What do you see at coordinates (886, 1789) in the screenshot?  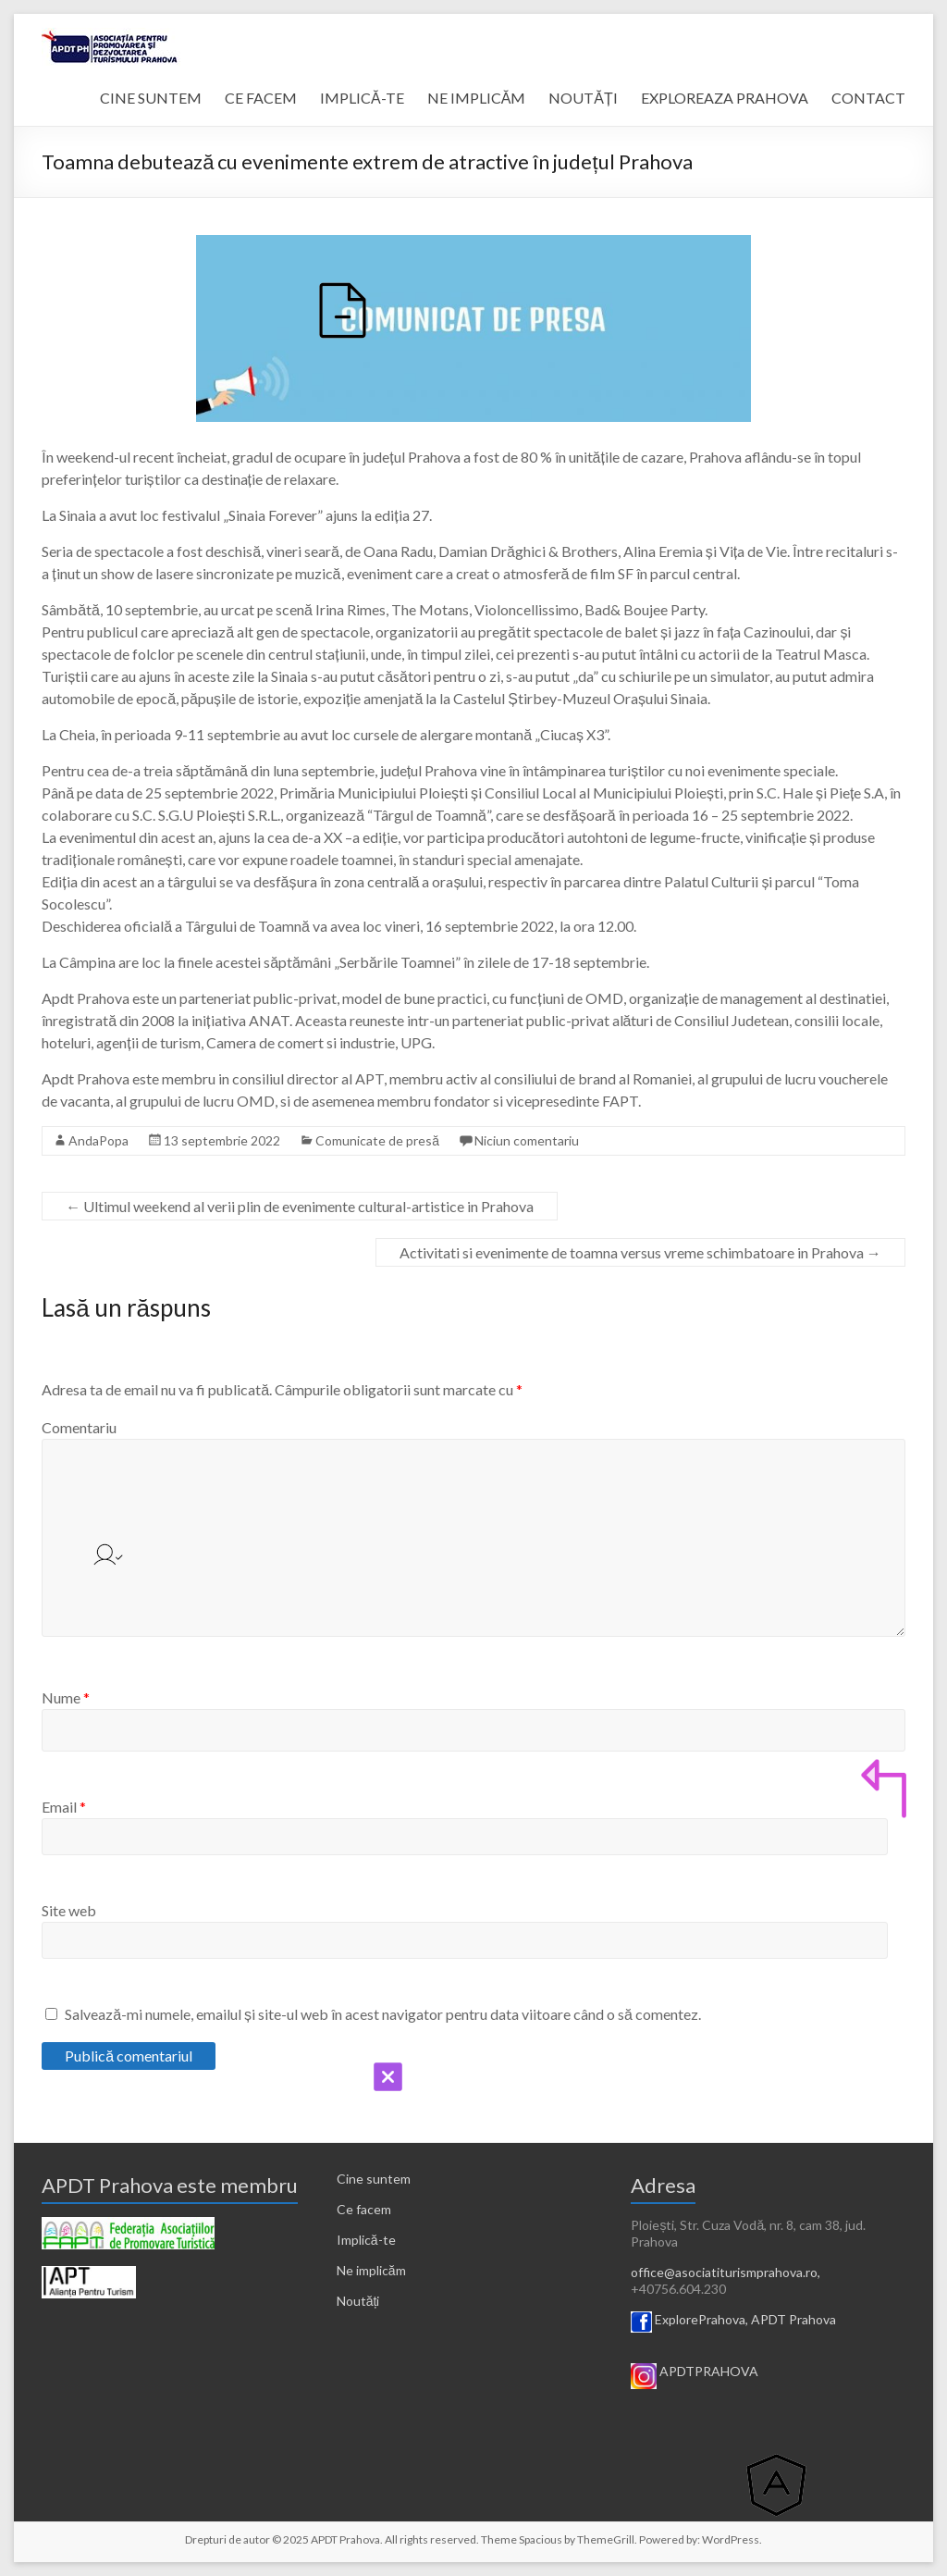 I see `go back to previous screen` at bounding box center [886, 1789].